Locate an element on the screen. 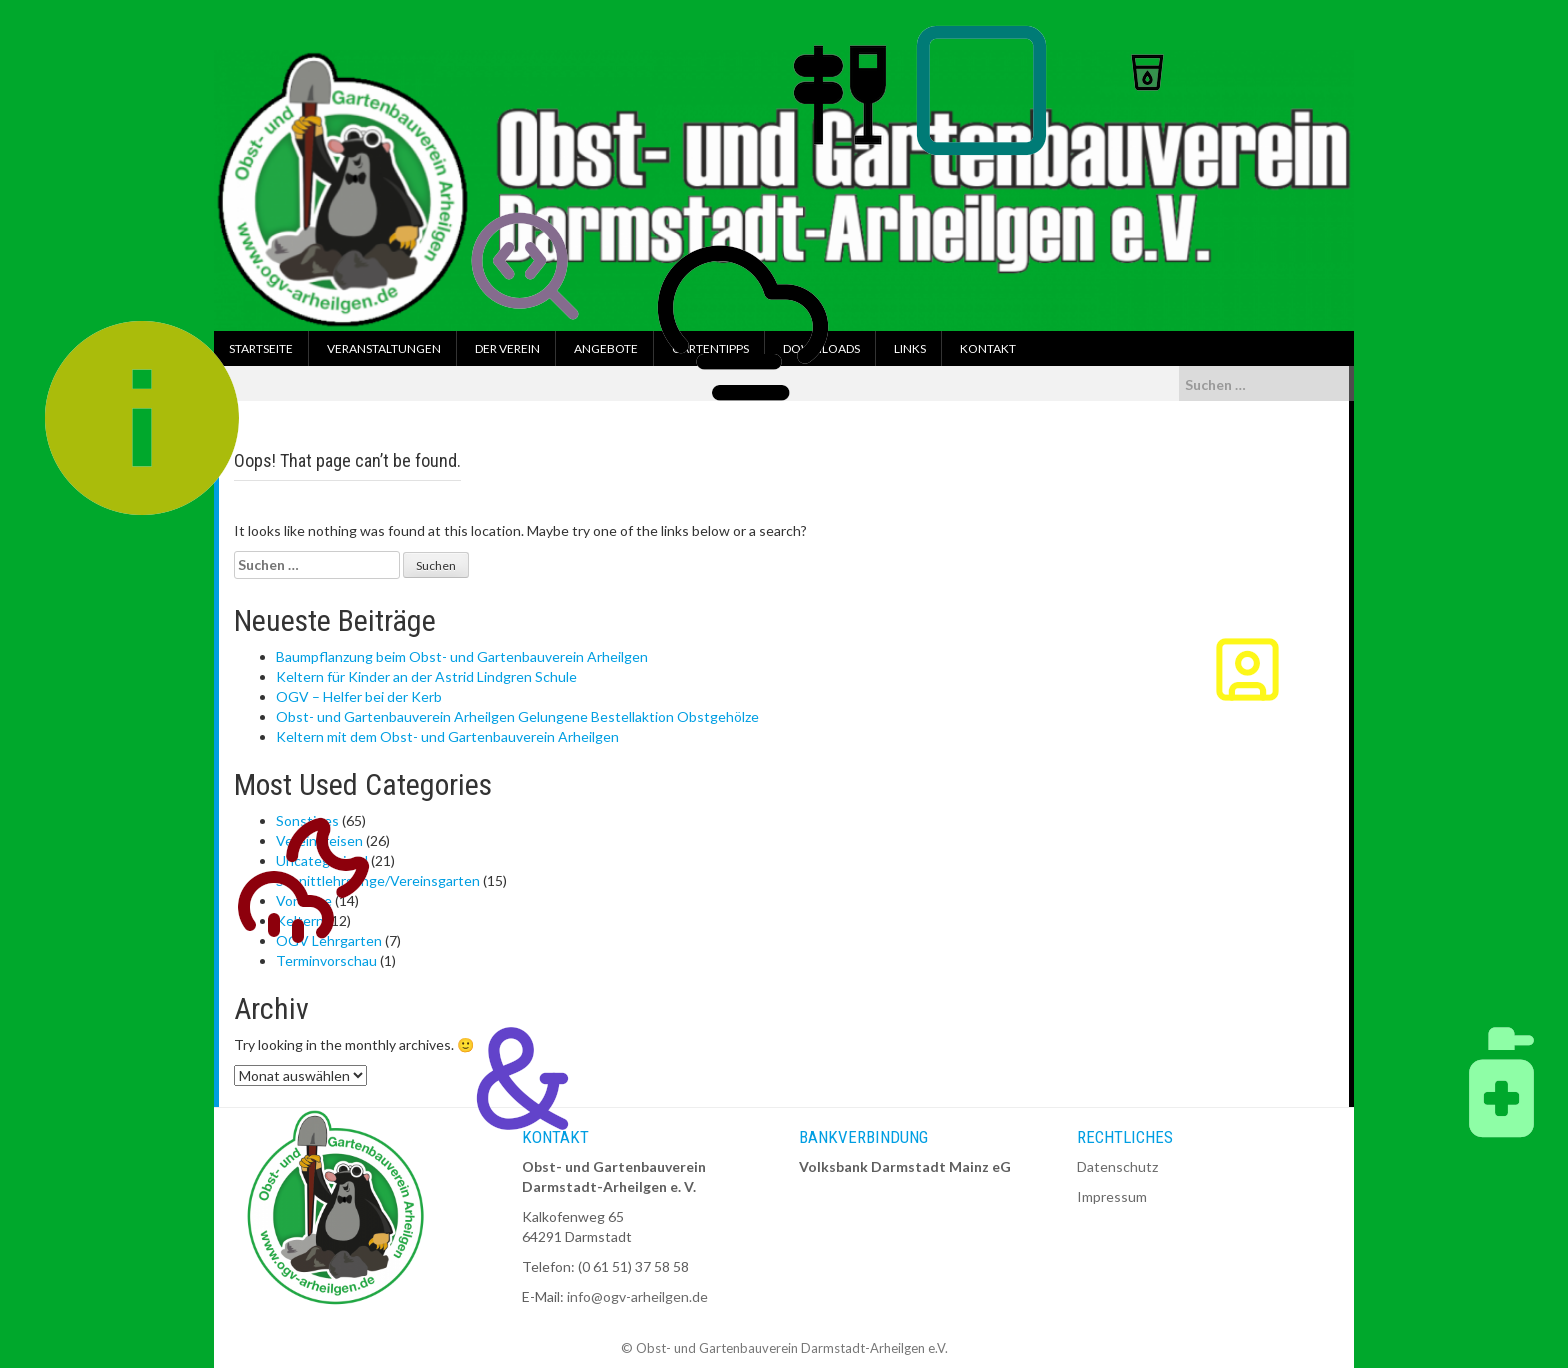 This screenshot has height=1368, width=1568. access medical supplies or first aid resources is located at coordinates (1501, 1085).